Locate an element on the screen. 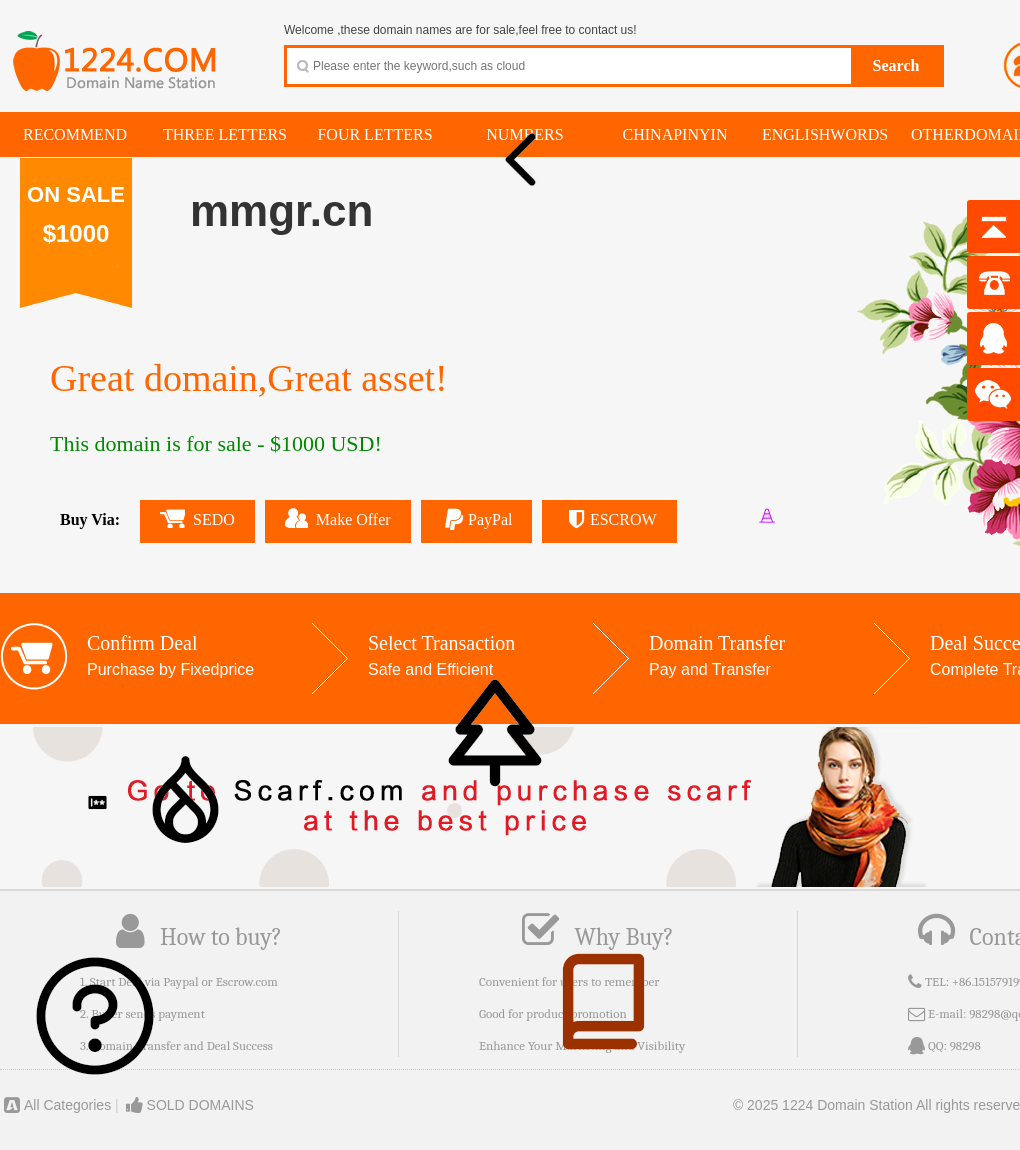 This screenshot has width=1020, height=1150. access help or support is located at coordinates (95, 1016).